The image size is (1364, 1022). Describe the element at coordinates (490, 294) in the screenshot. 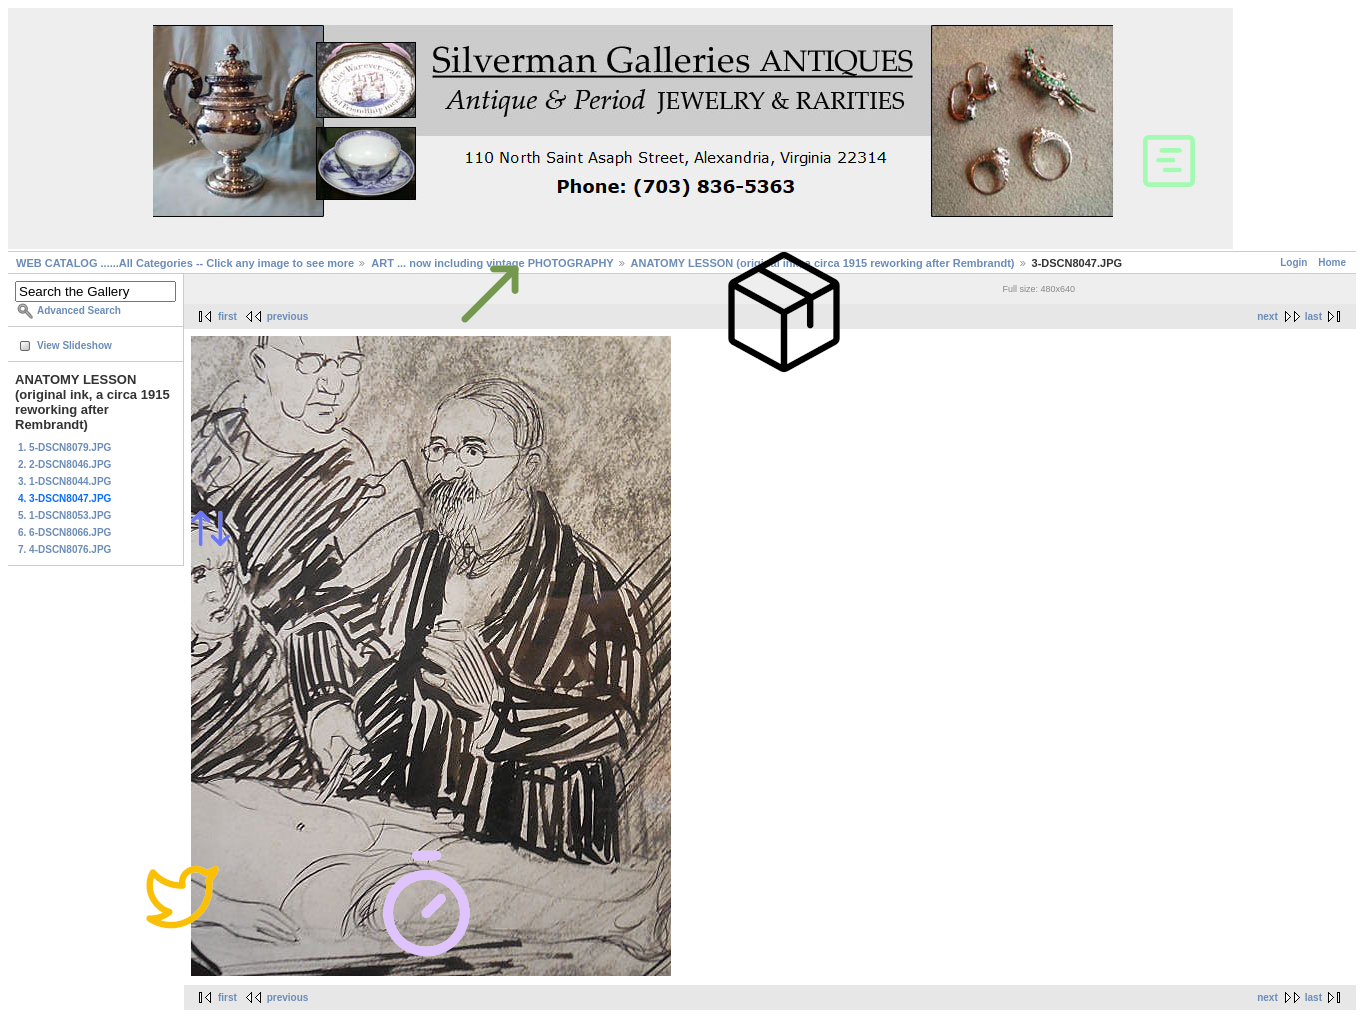

I see `move item to upper right position` at that location.